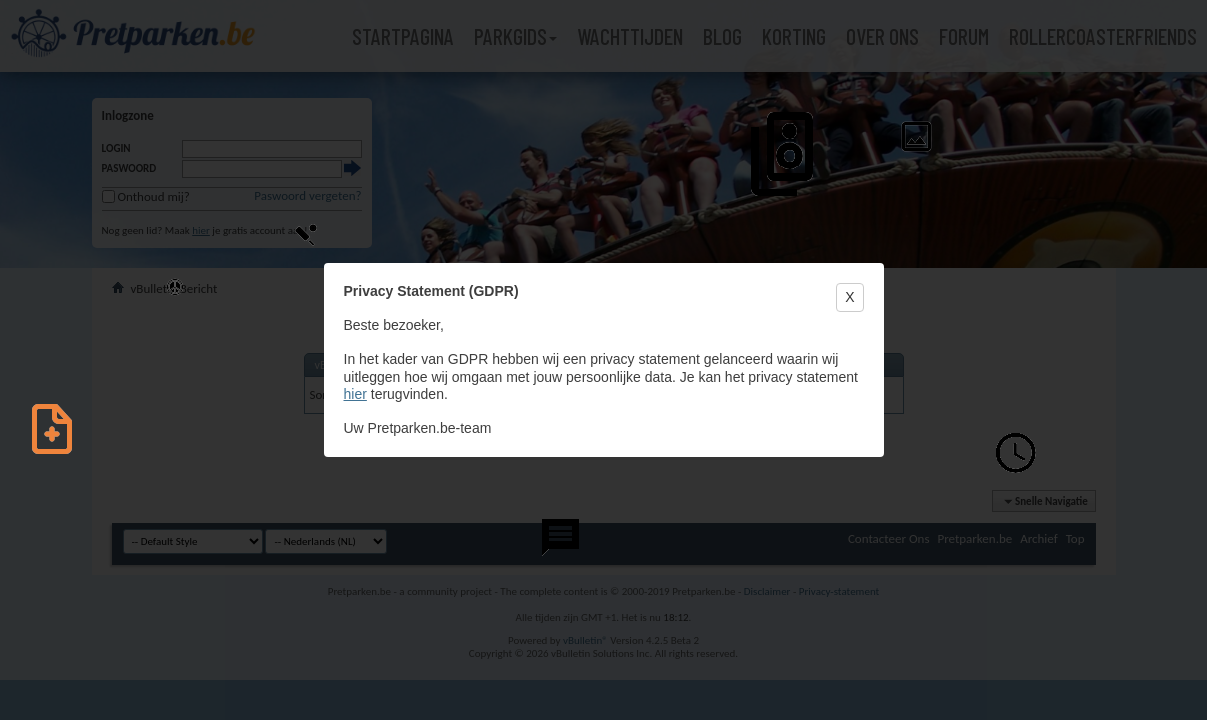  What do you see at coordinates (782, 154) in the screenshot?
I see `access speaker group settings` at bounding box center [782, 154].